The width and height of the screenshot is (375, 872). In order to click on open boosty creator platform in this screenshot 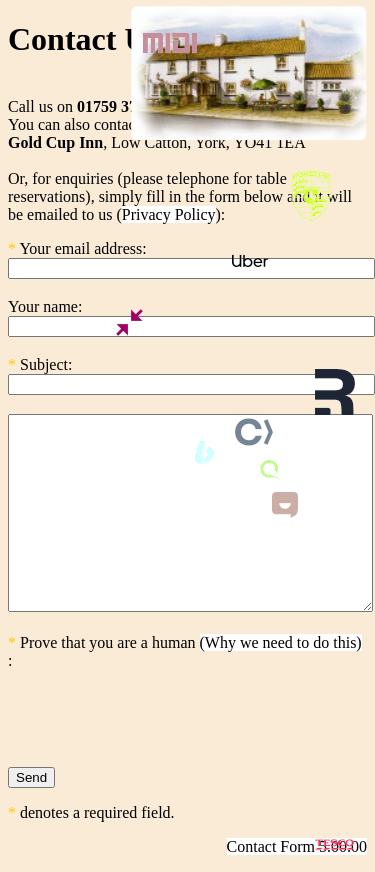, I will do `click(204, 452)`.